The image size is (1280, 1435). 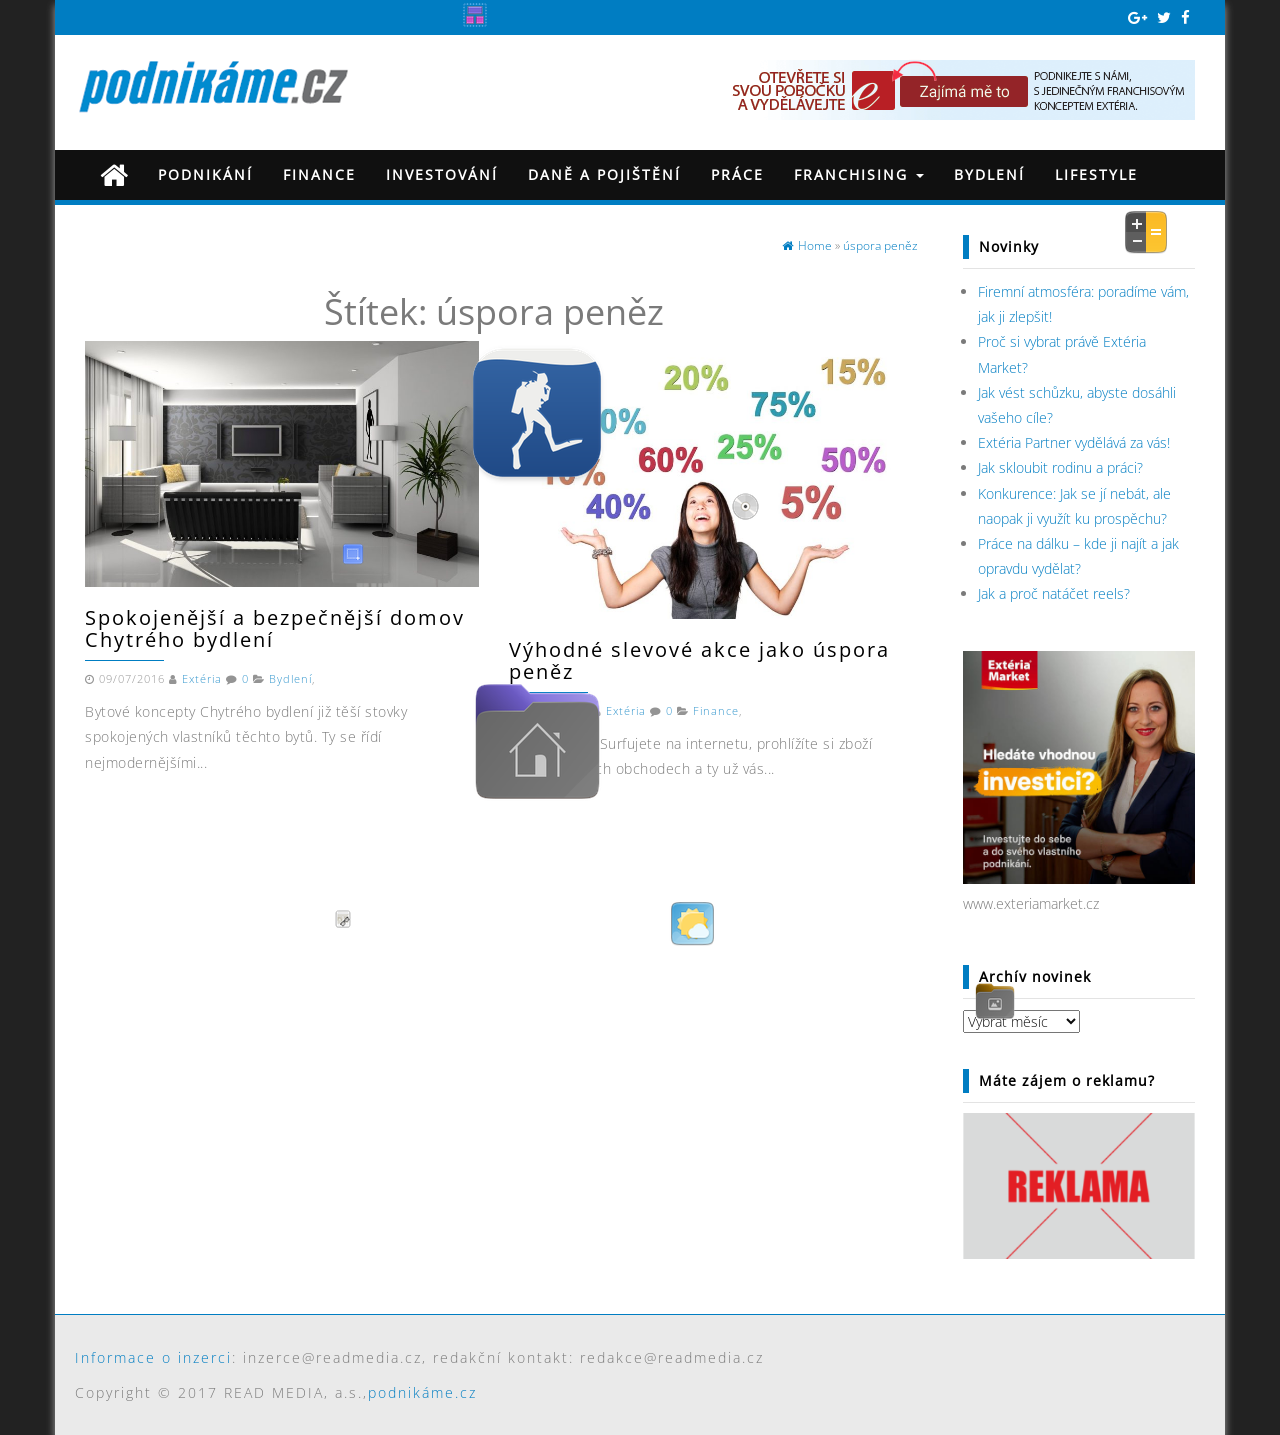 I want to click on access cd/dvd drive, so click(x=745, y=506).